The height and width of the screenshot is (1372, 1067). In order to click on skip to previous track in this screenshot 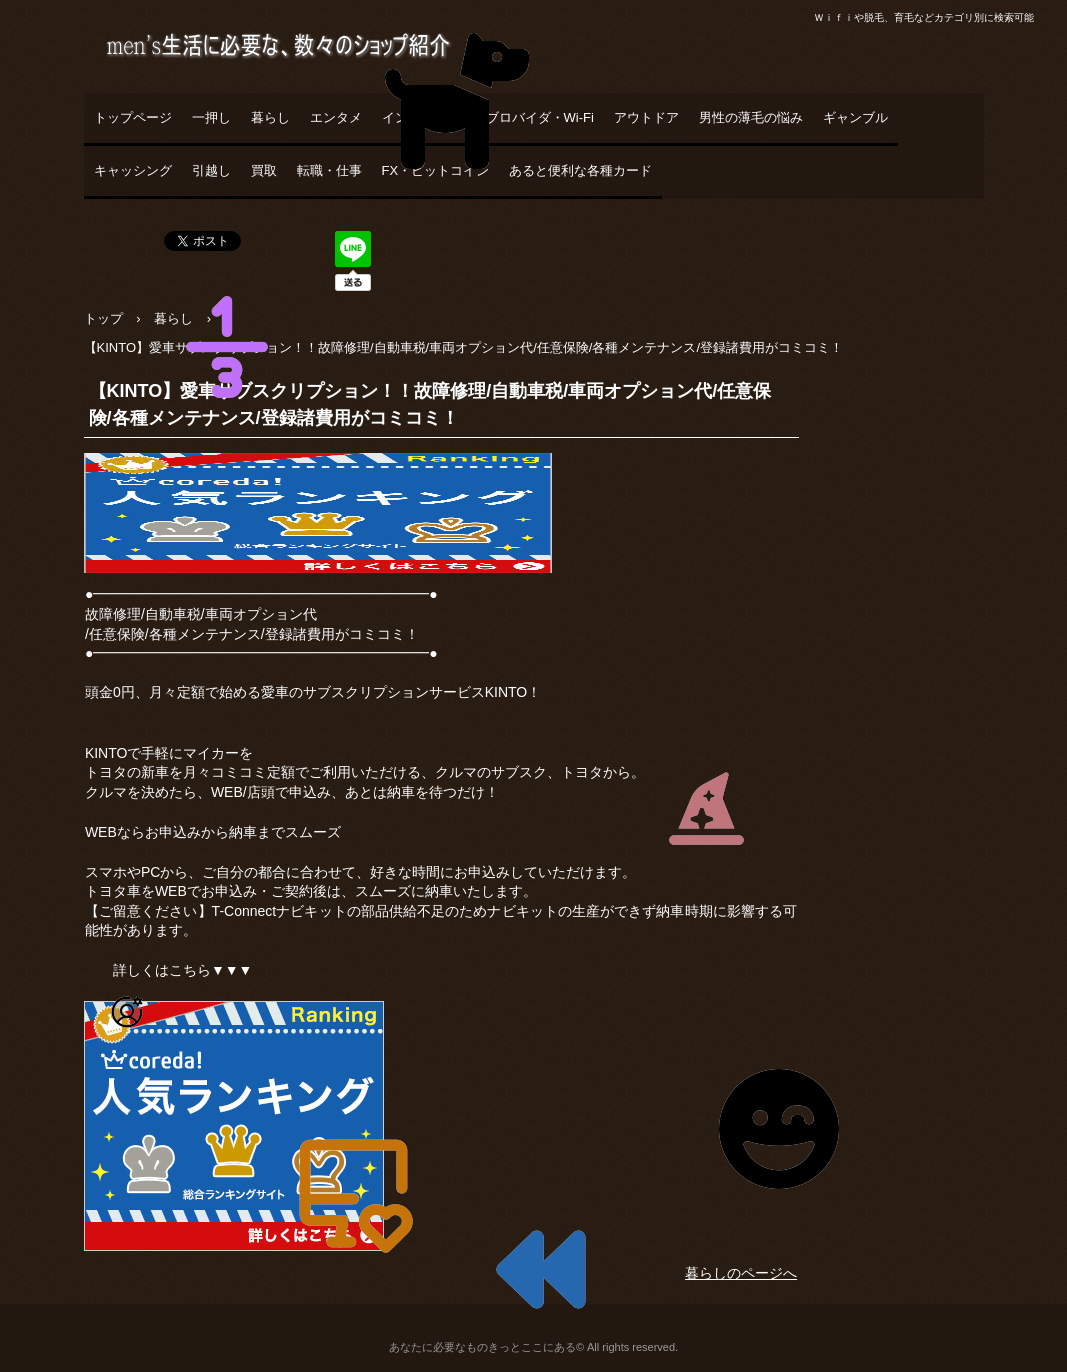, I will do `click(546, 1269)`.